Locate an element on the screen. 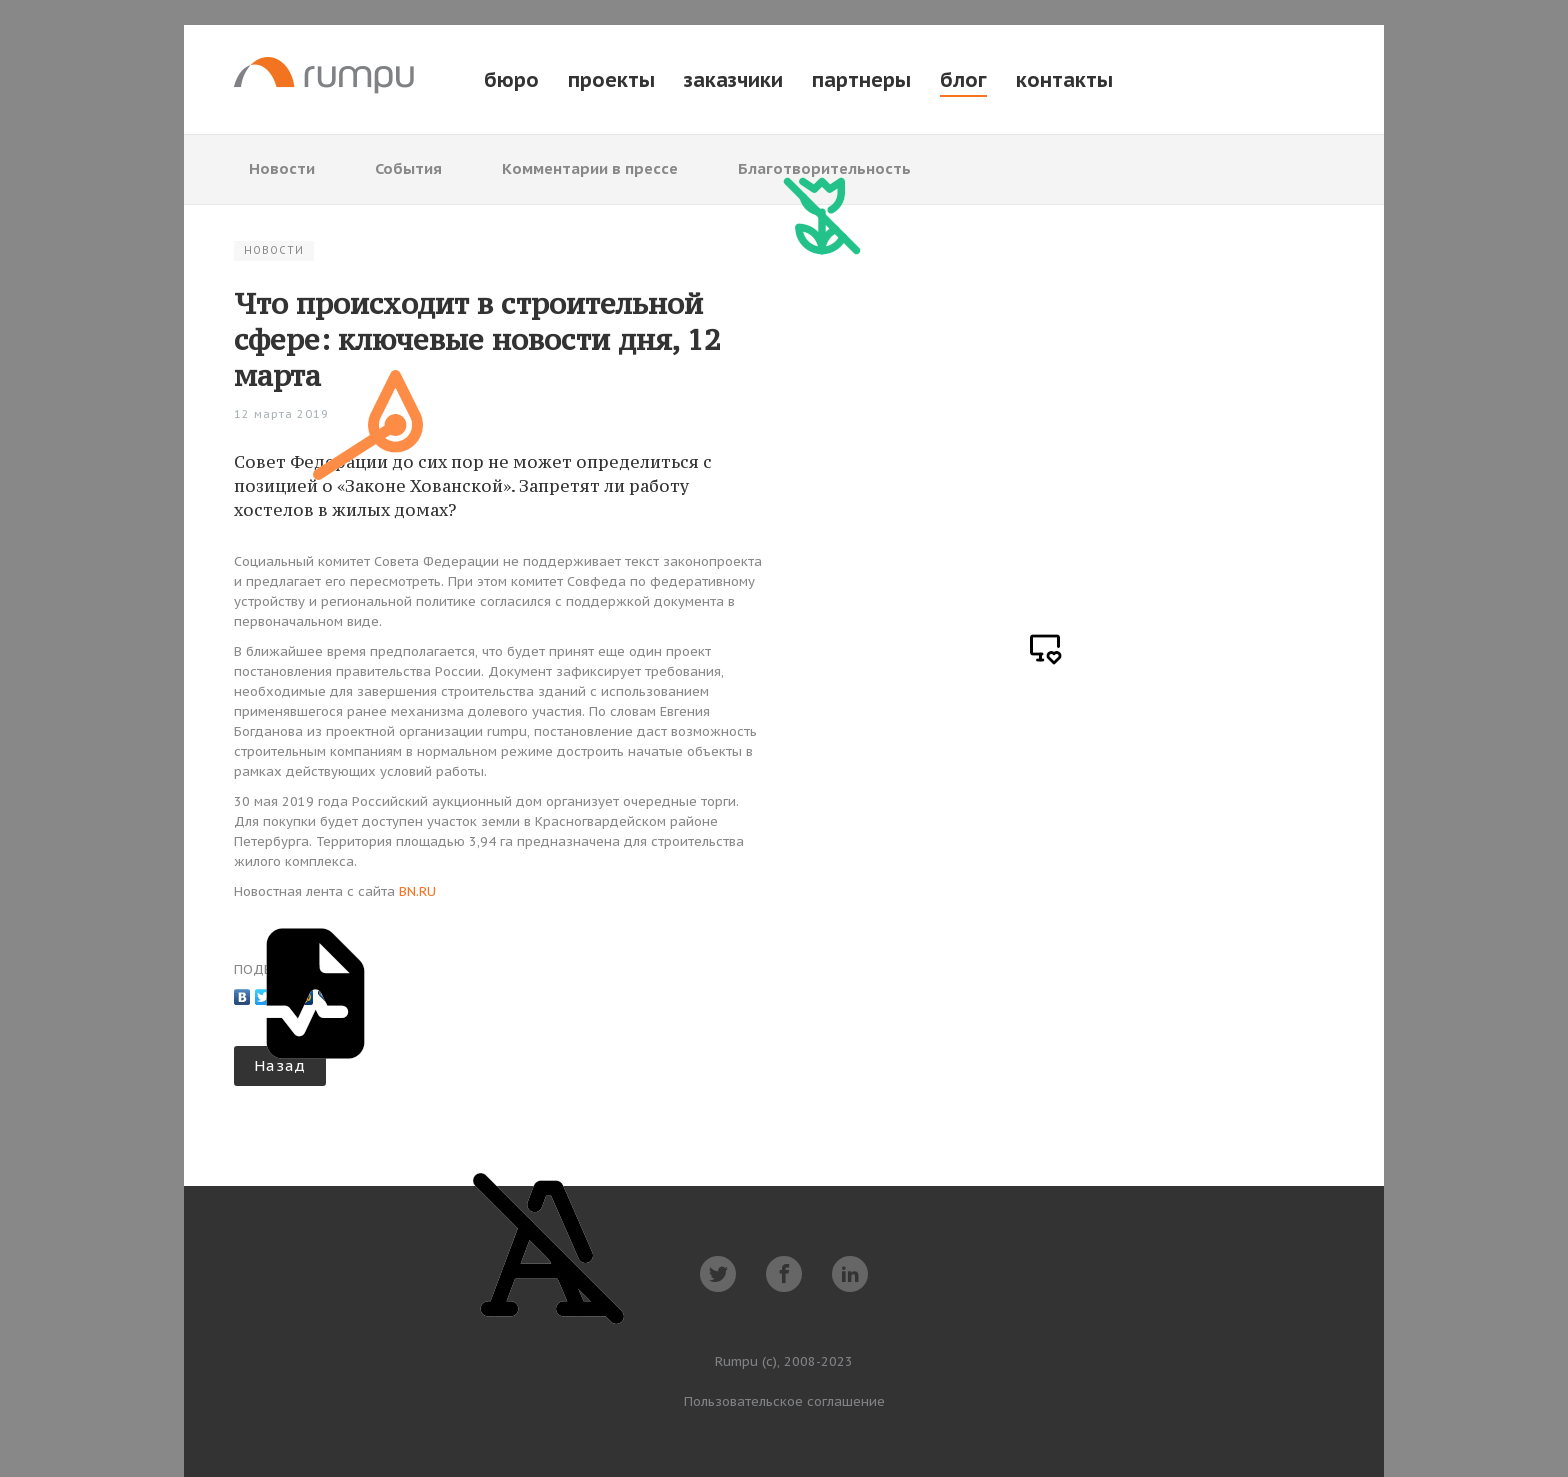 Image resolution: width=1568 pixels, height=1477 pixels. add device to favorites is located at coordinates (1045, 648).